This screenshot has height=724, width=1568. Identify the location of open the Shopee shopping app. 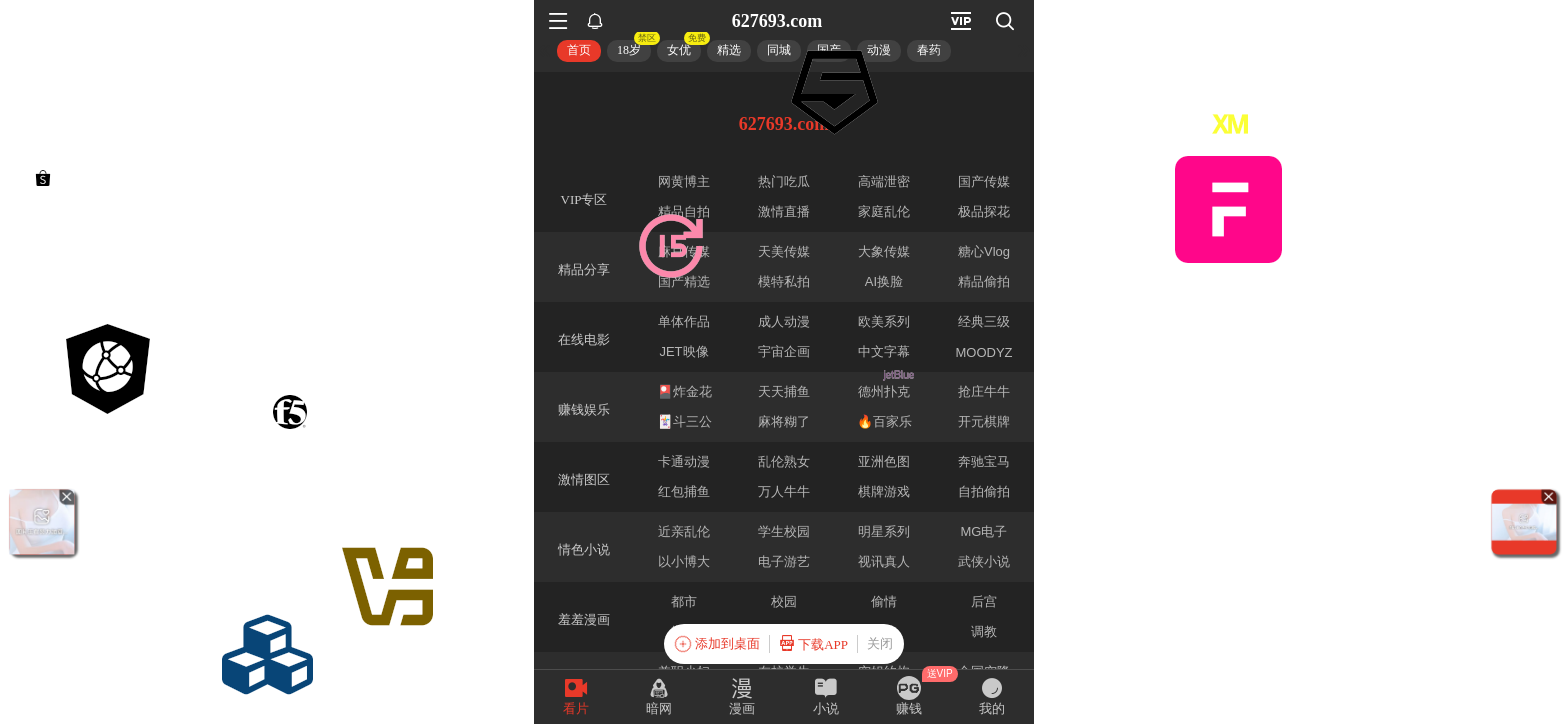
(43, 178).